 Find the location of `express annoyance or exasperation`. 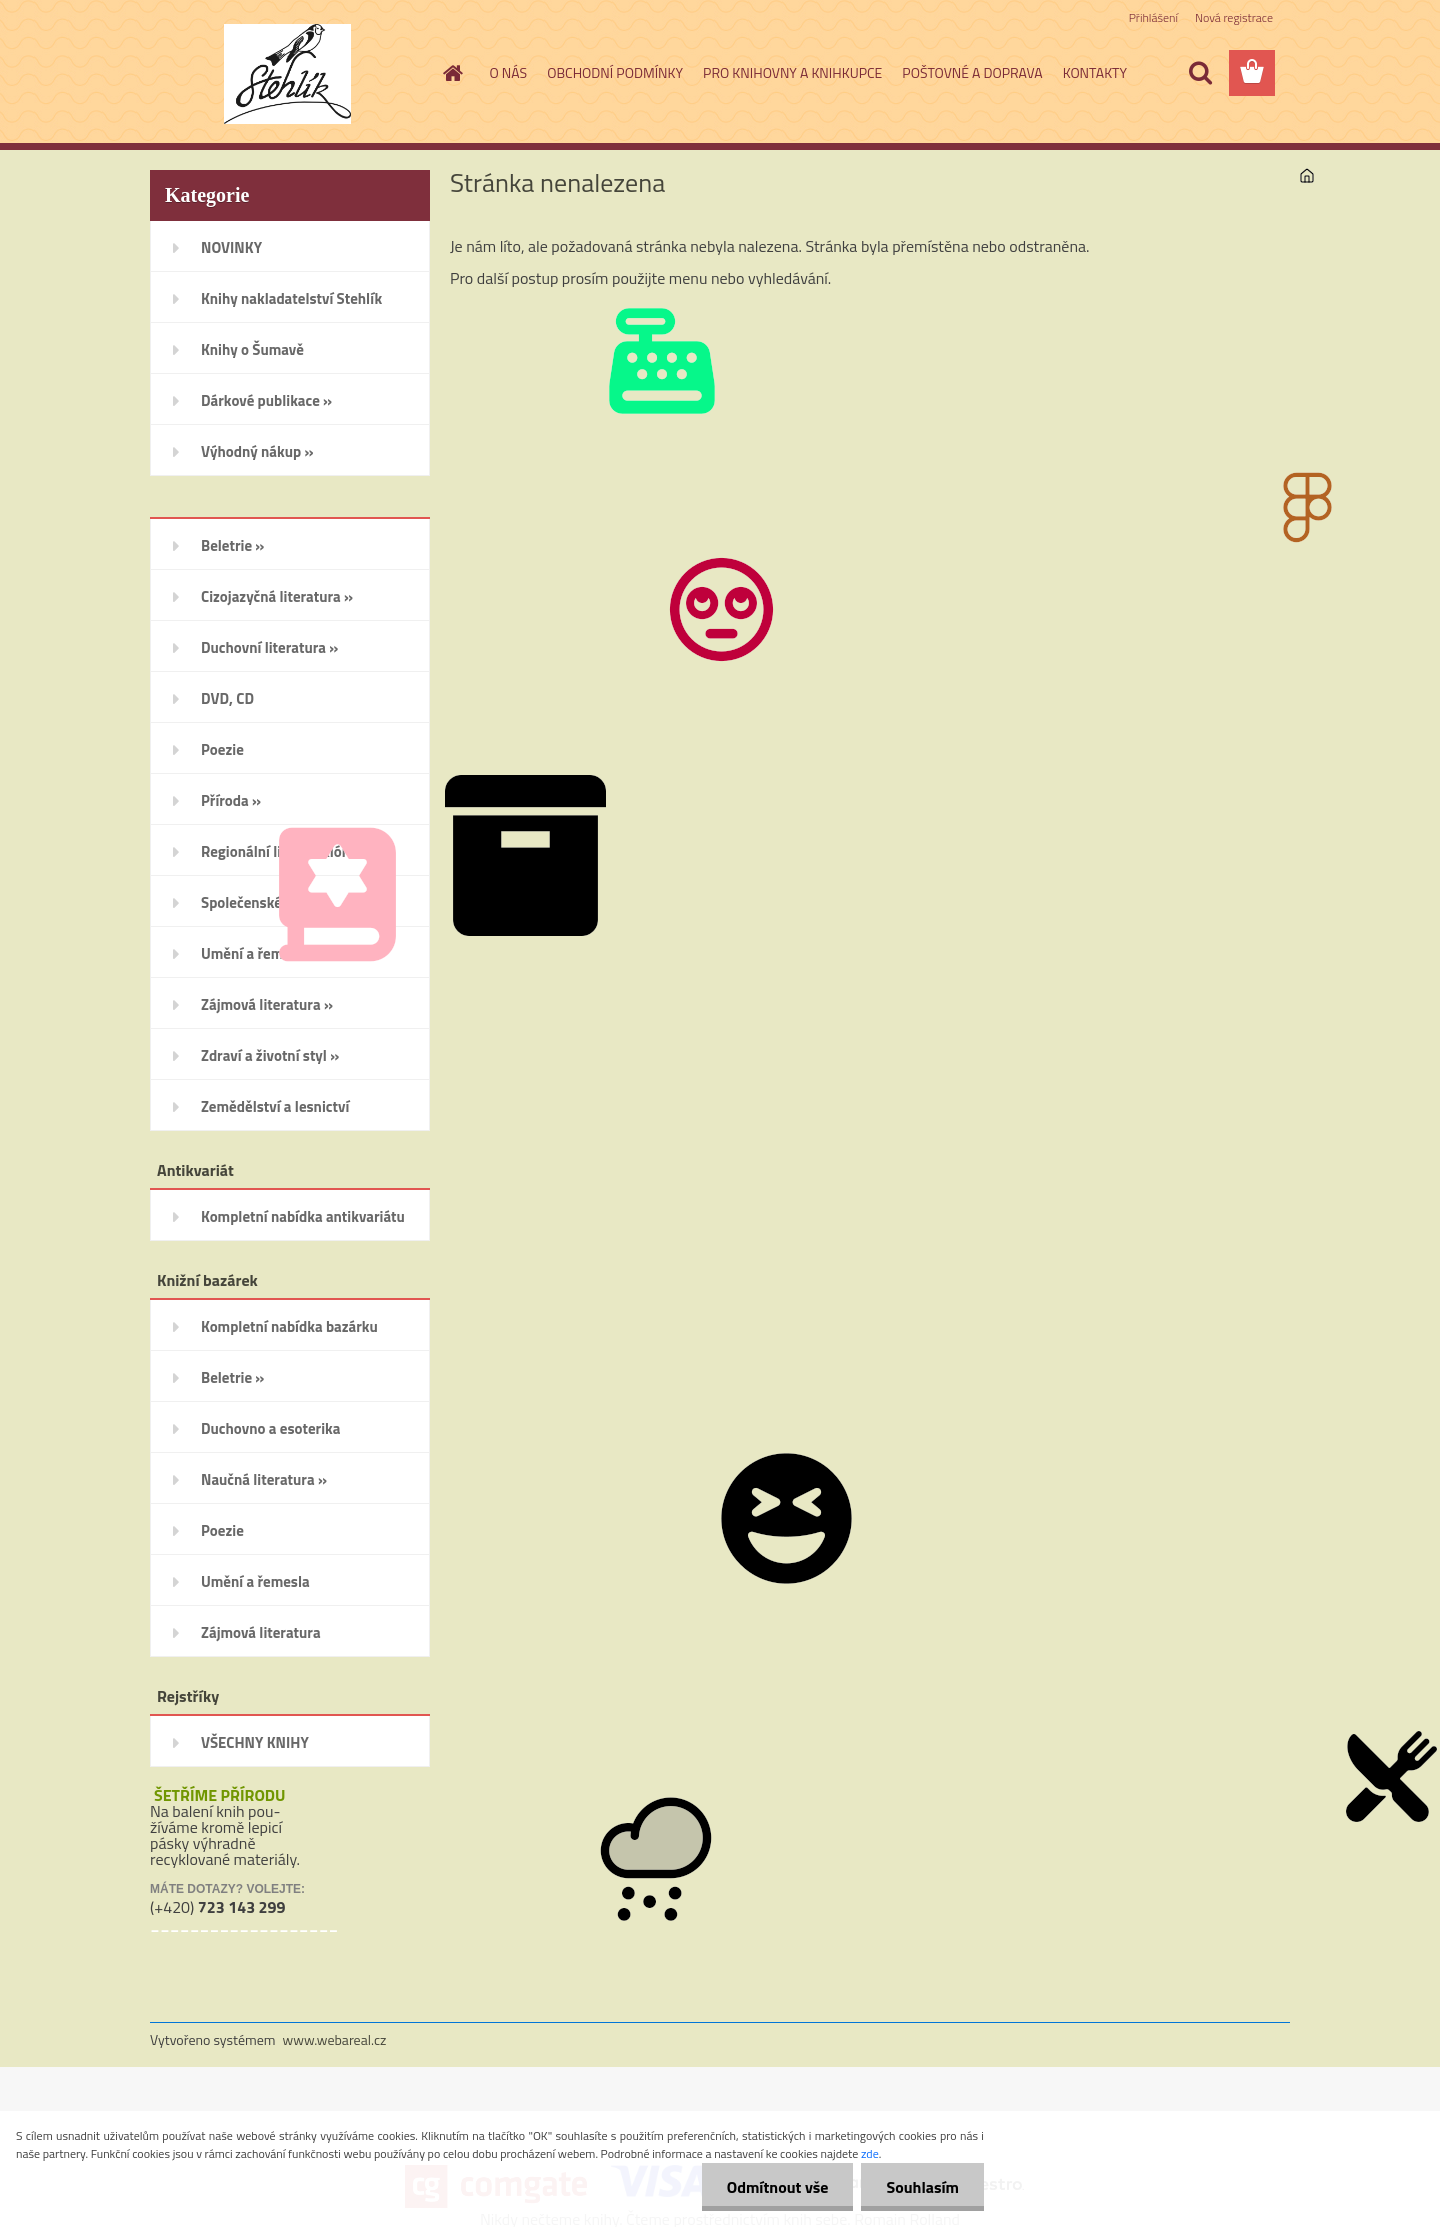

express annoyance or exasperation is located at coordinates (721, 609).